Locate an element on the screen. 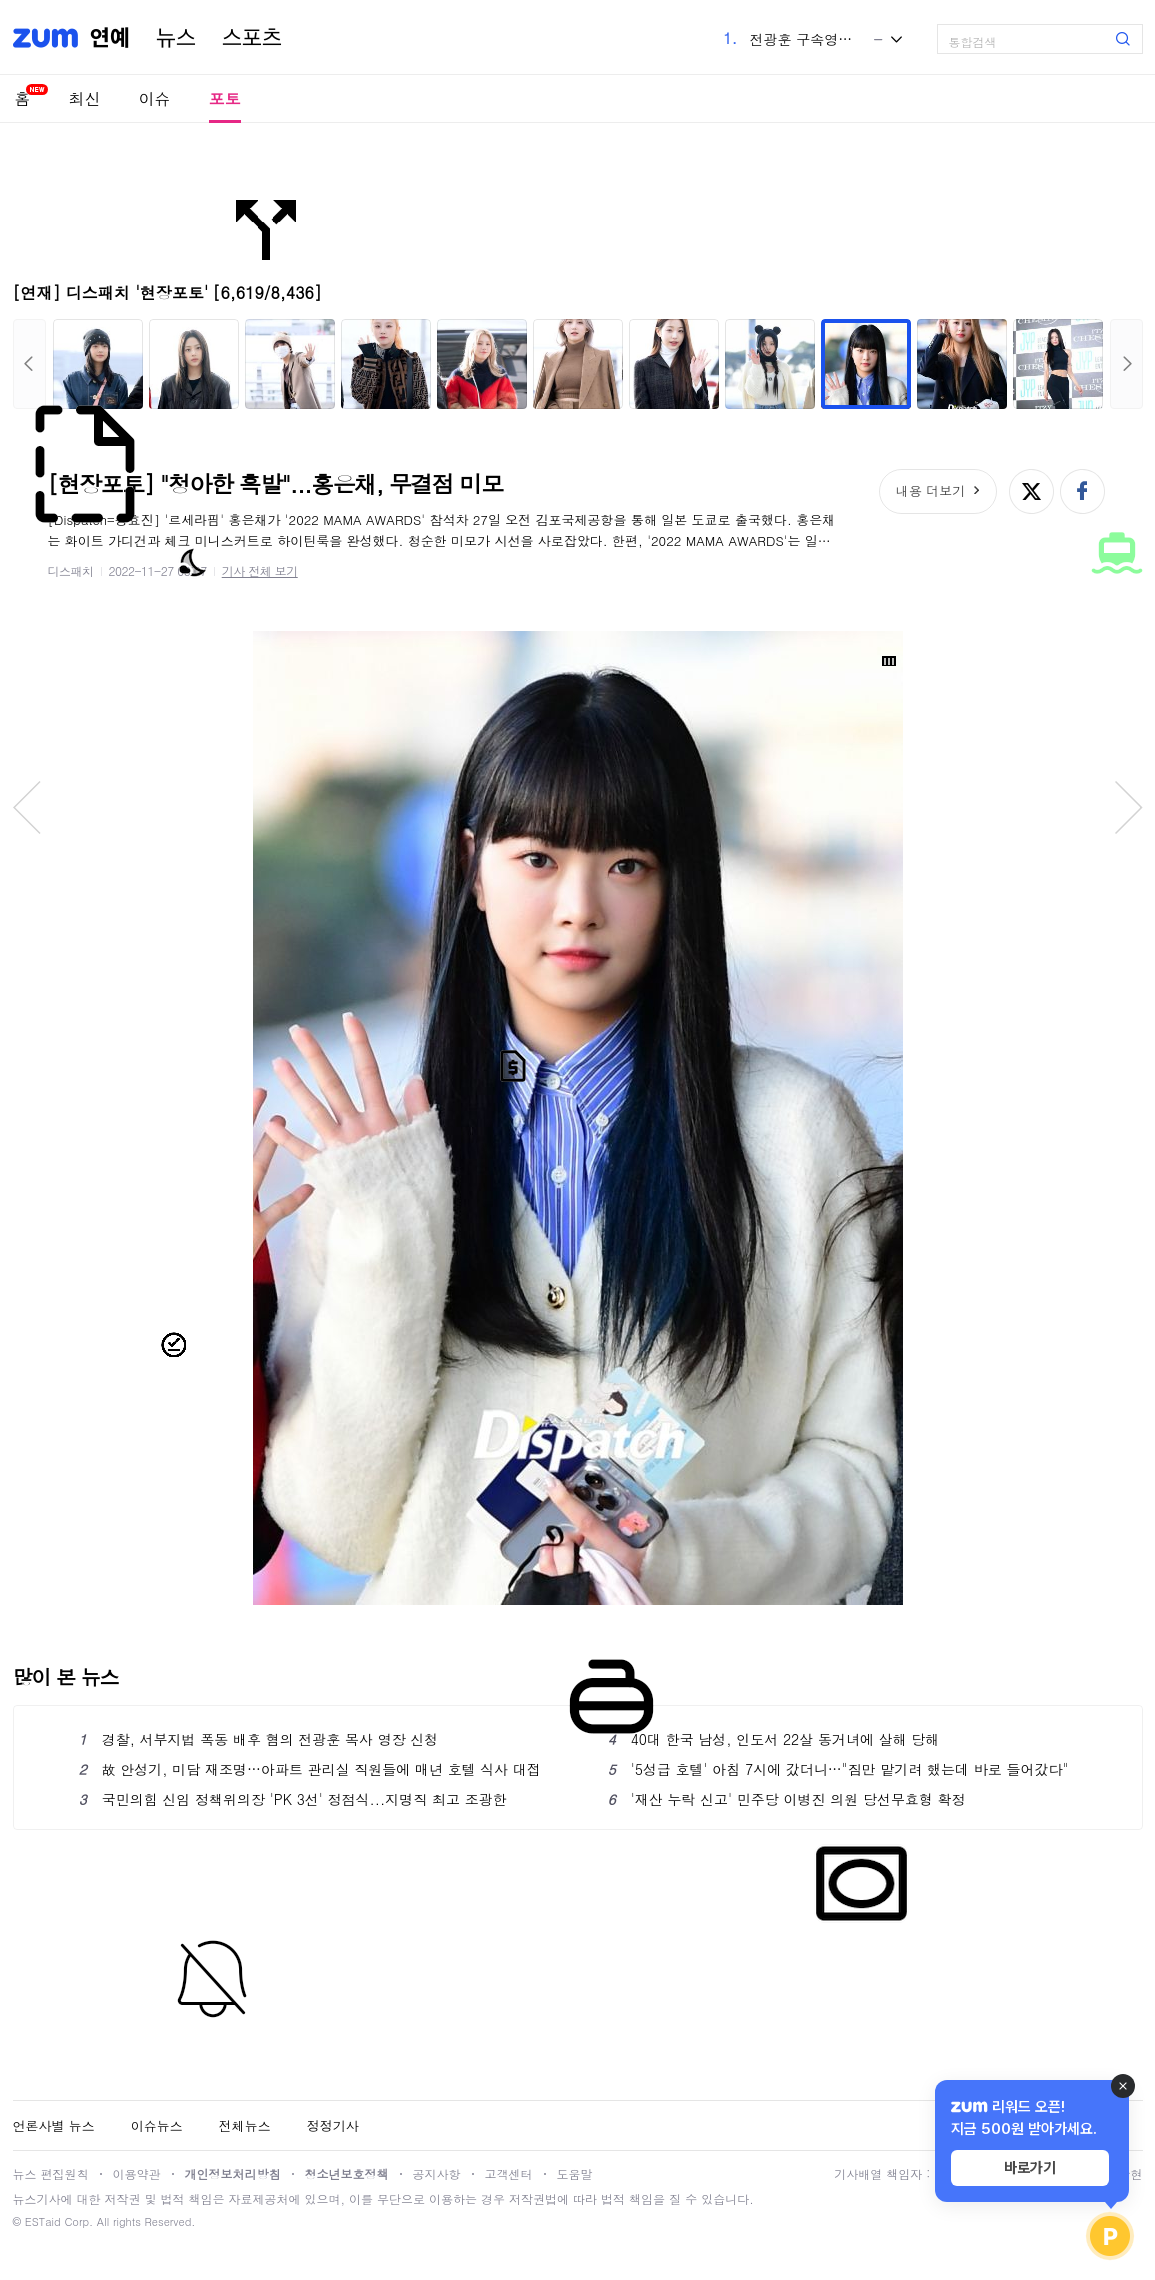 The image size is (1155, 2280). apply vignette effect to photo is located at coordinates (861, 1883).